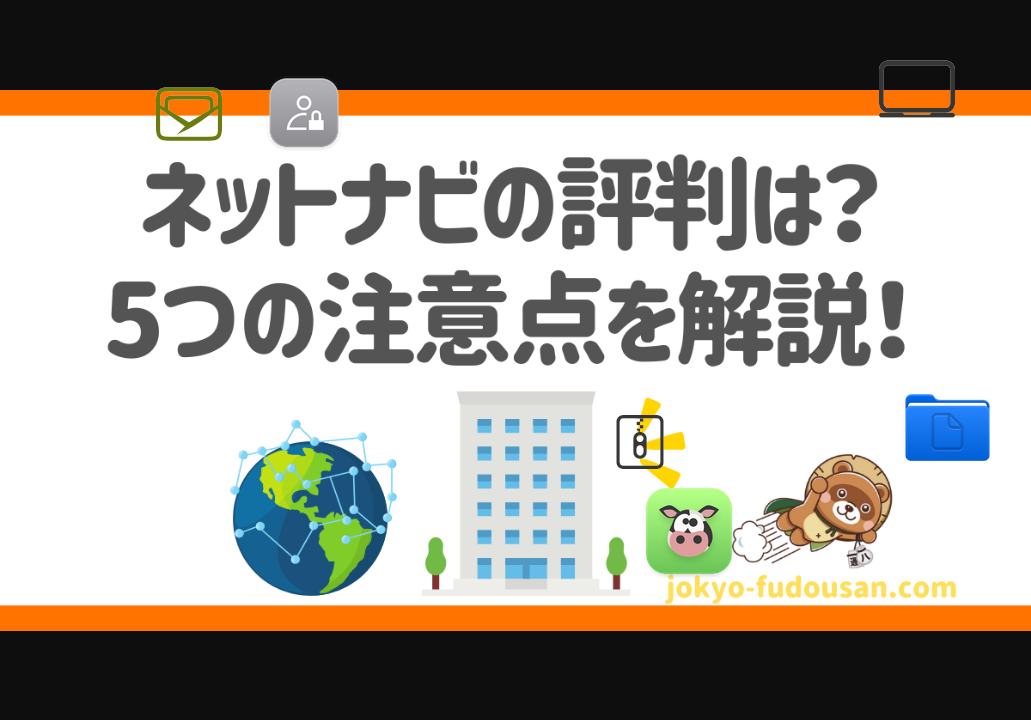 This screenshot has width=1031, height=720. What do you see at coordinates (947, 427) in the screenshot?
I see `open your documents folder` at bounding box center [947, 427].